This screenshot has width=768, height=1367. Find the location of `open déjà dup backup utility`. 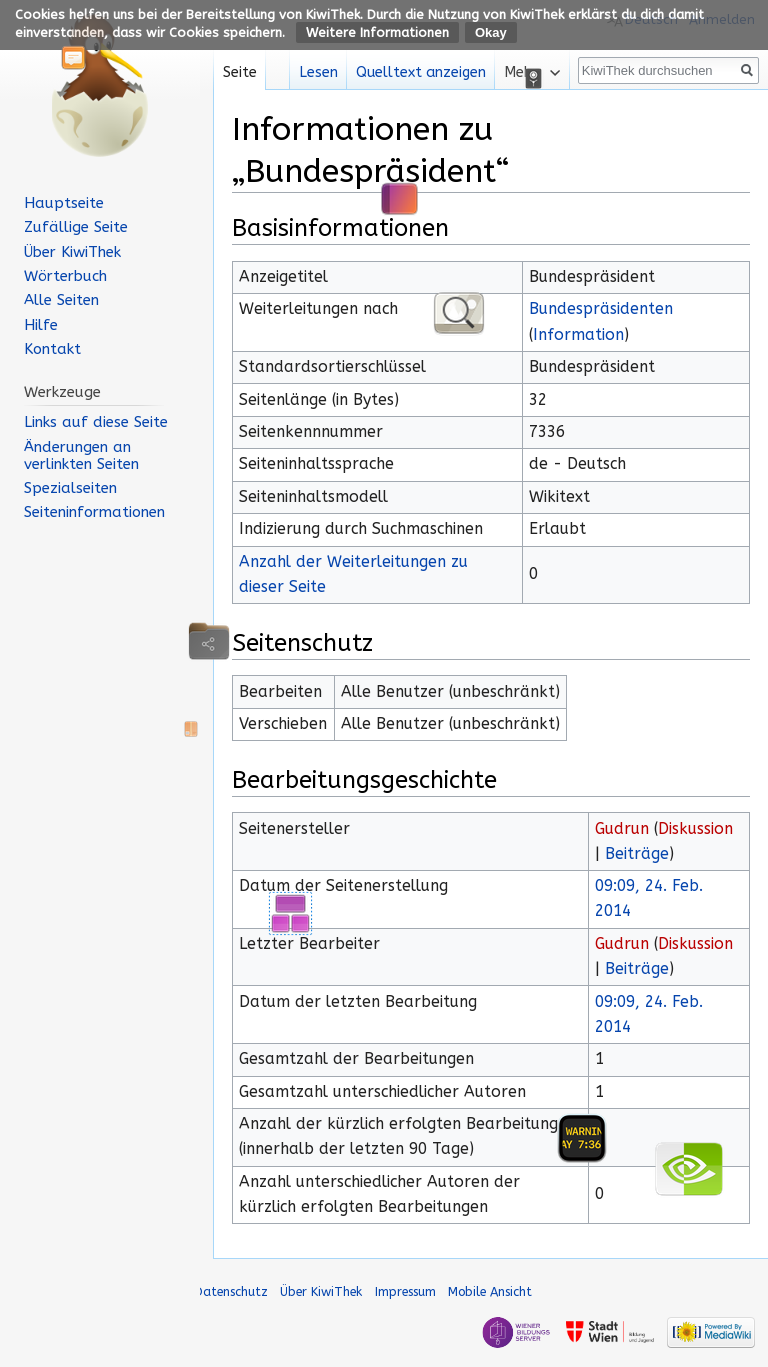

open déjà dup backup utility is located at coordinates (533, 78).